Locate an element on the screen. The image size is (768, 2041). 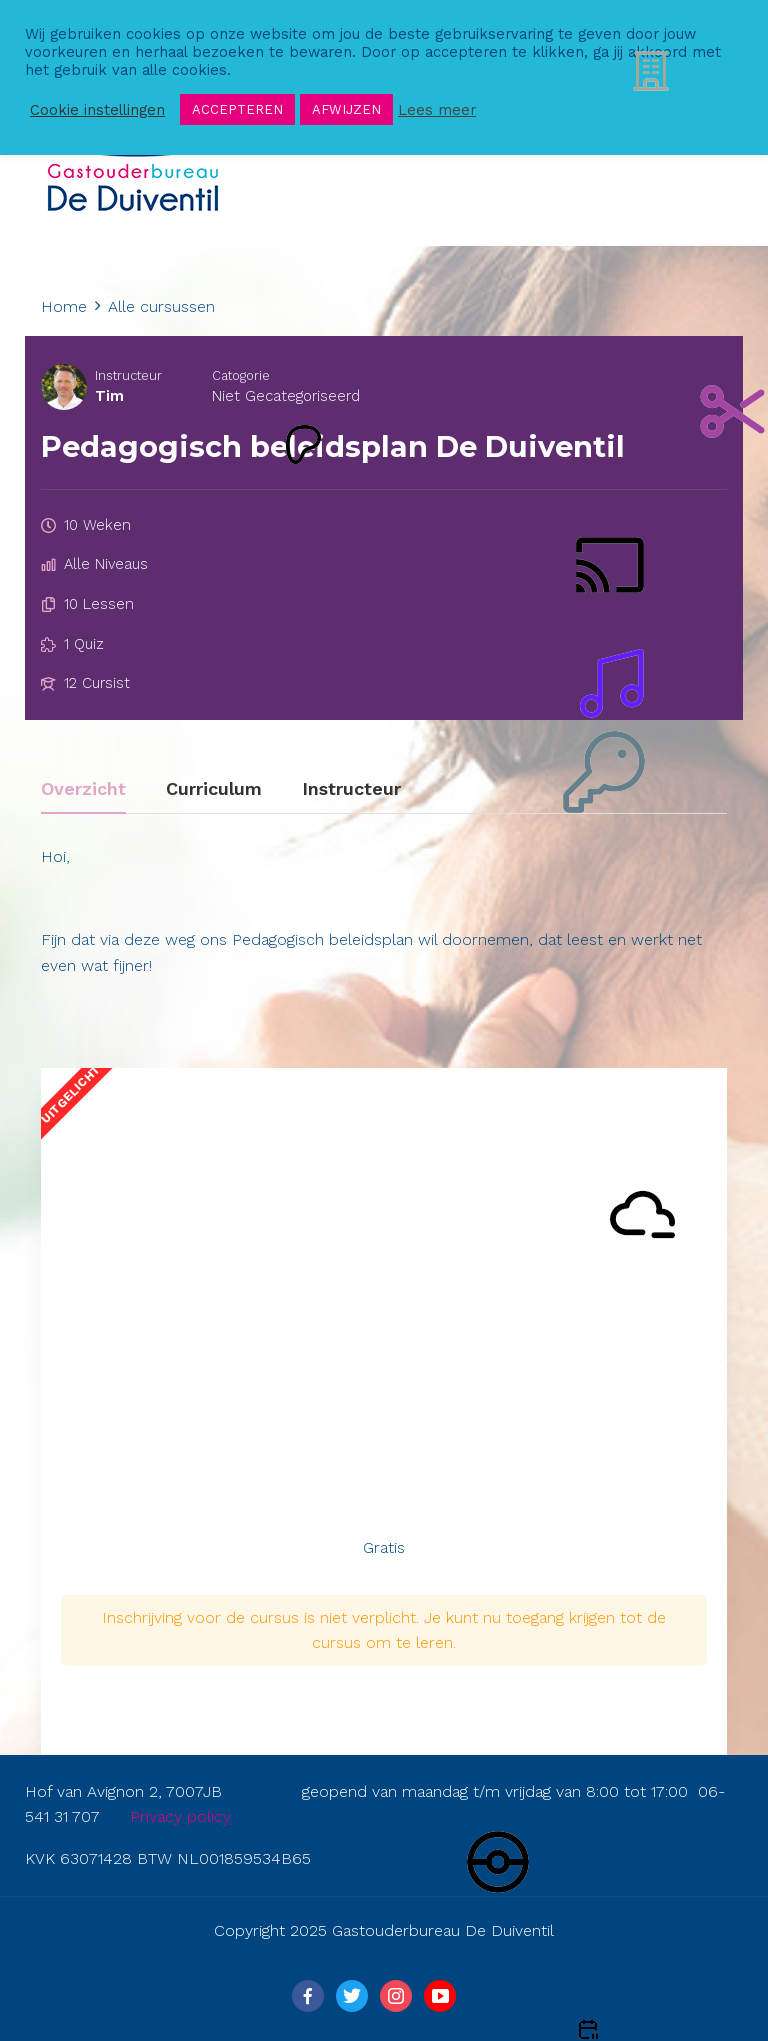
access music or audio player is located at coordinates (615, 684).